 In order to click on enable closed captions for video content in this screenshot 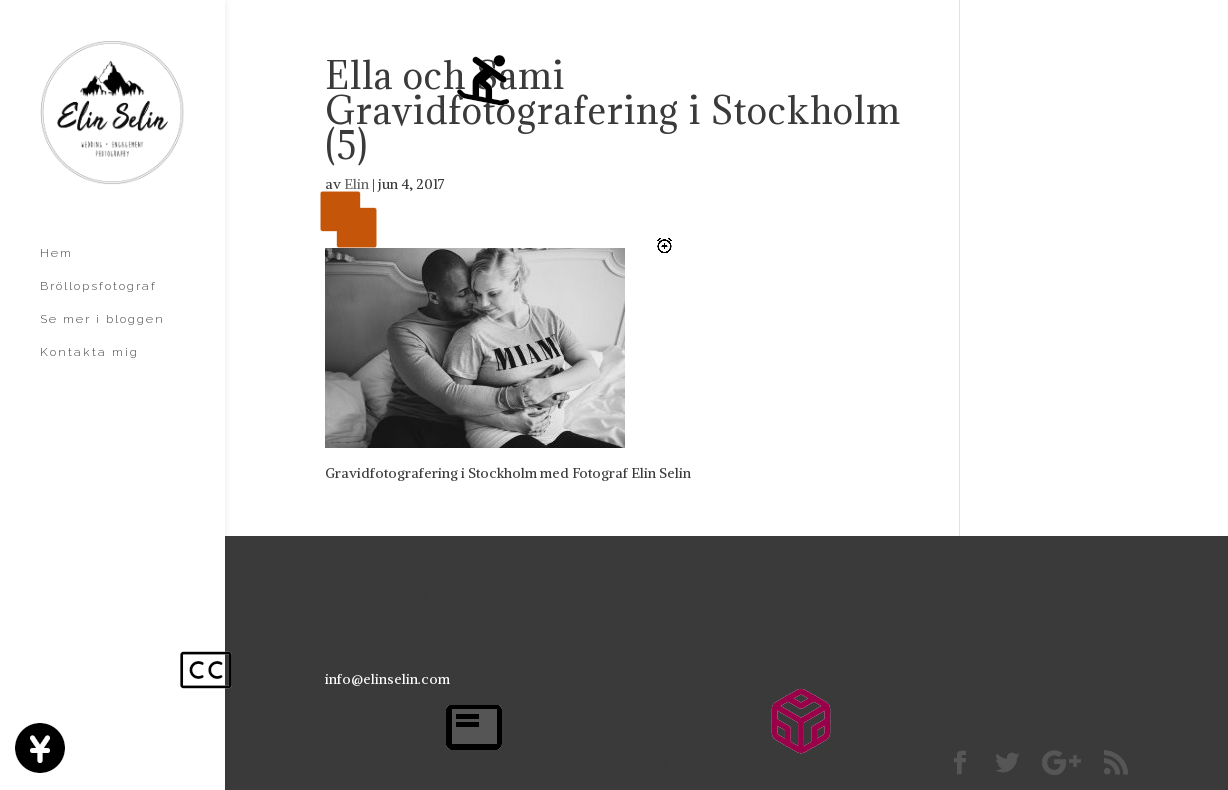, I will do `click(206, 670)`.